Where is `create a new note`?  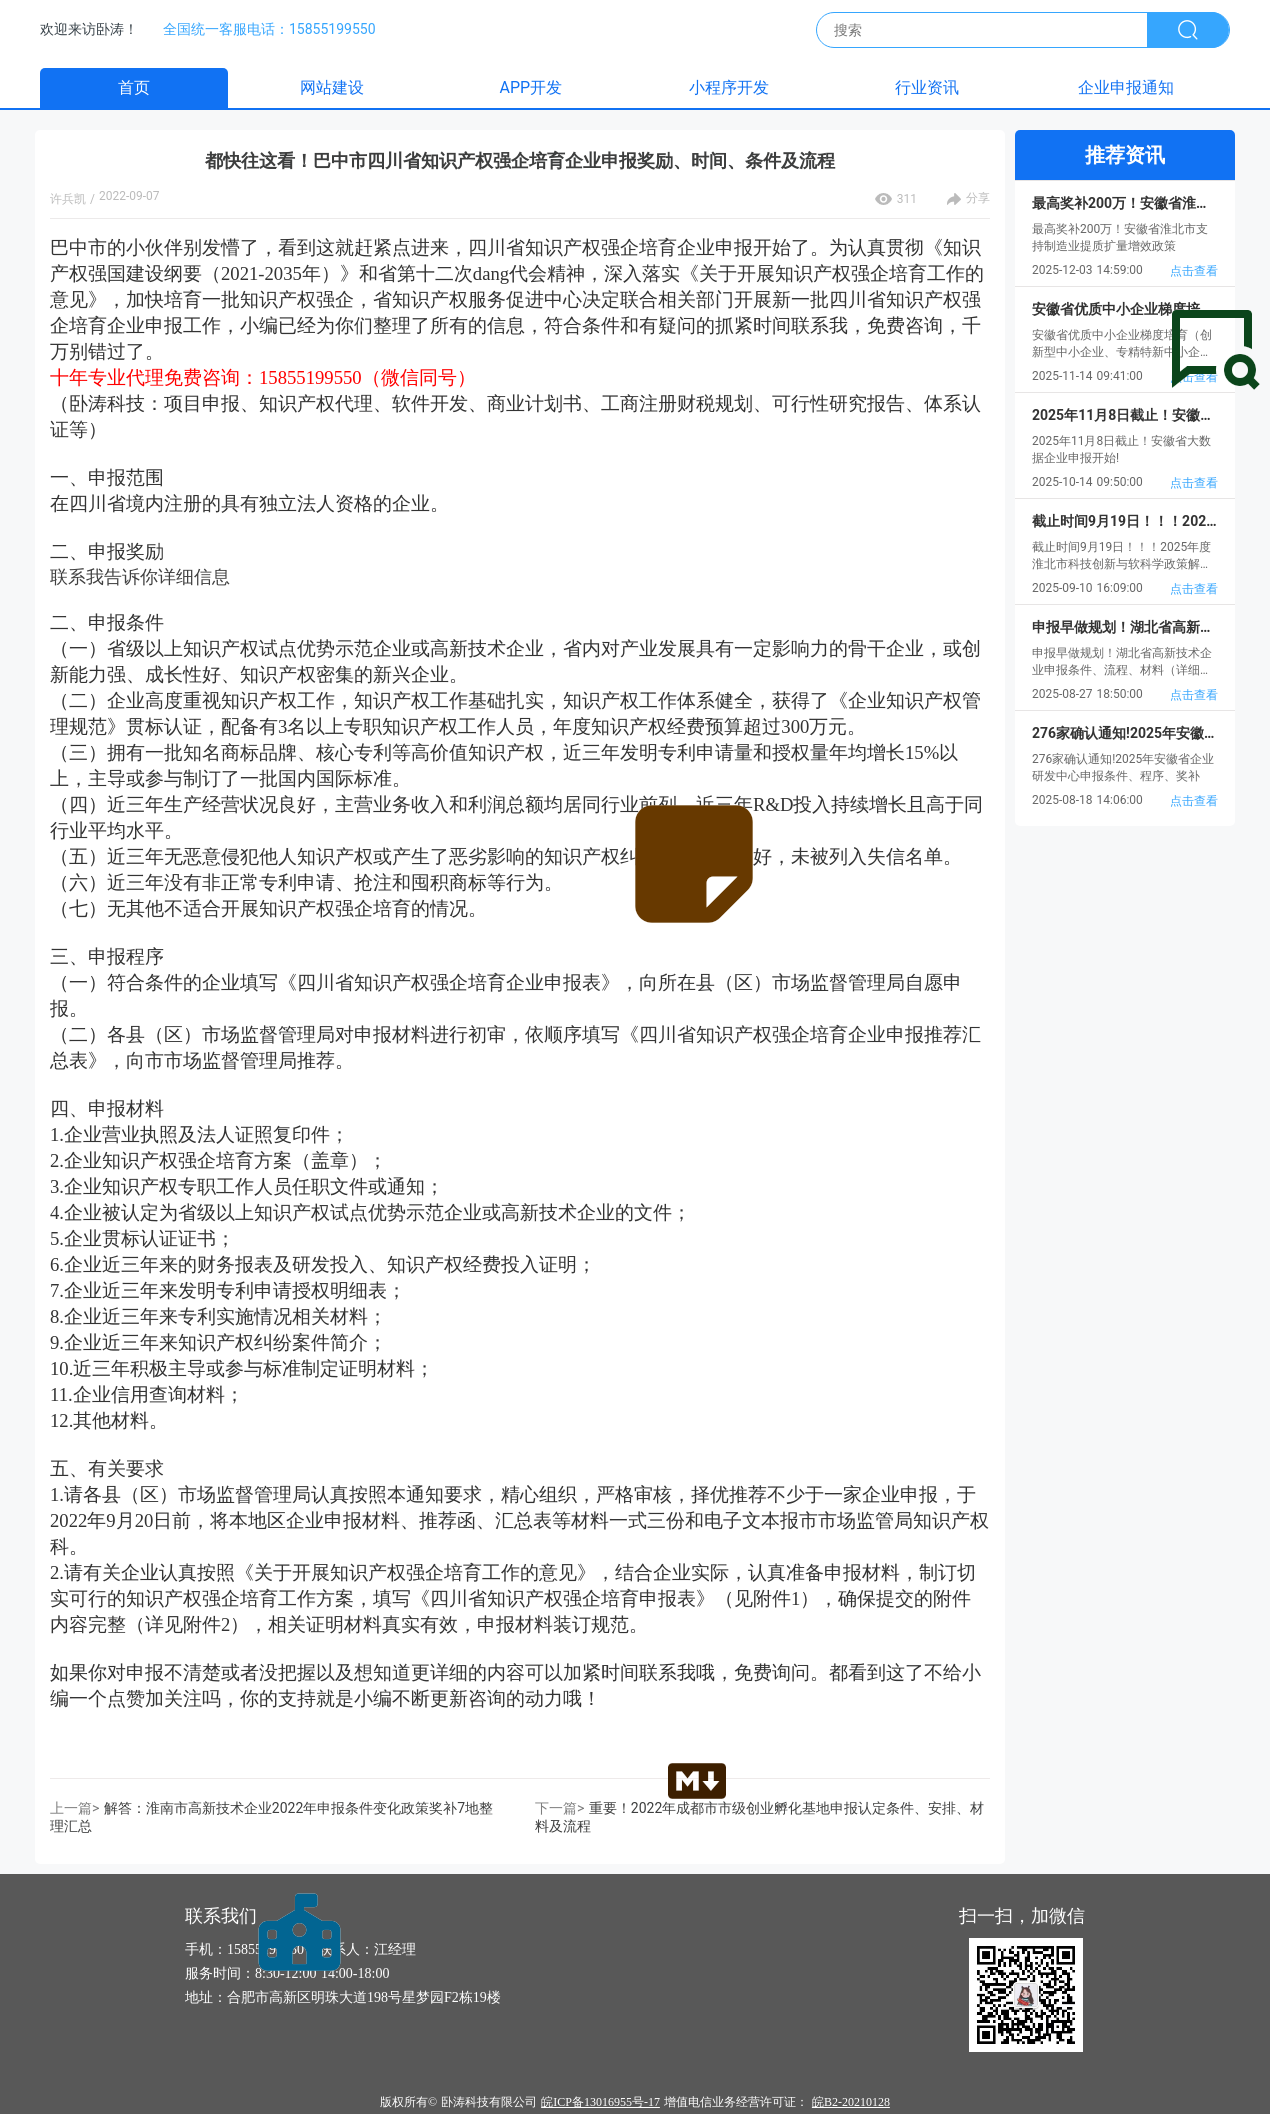
create a new note is located at coordinates (694, 864).